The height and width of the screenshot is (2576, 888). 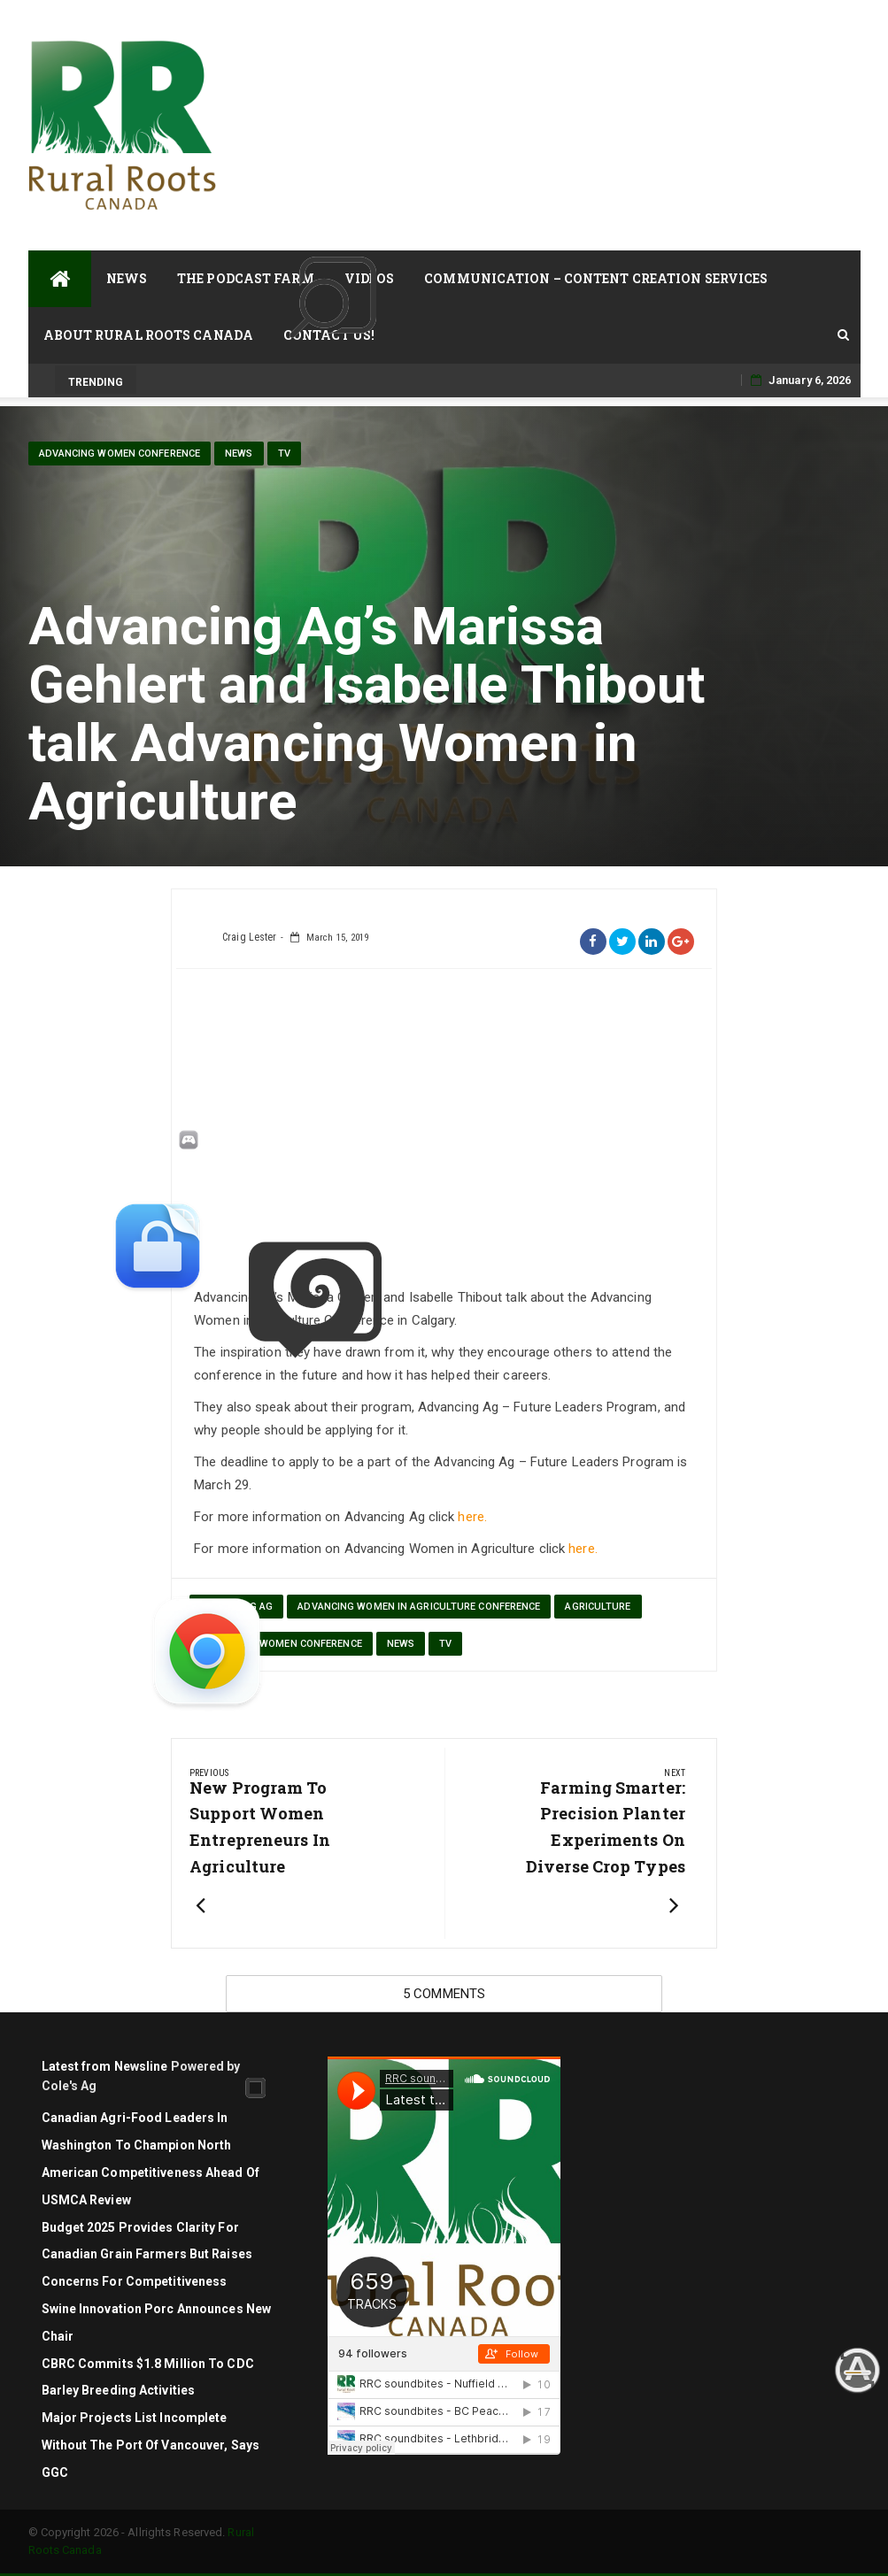 I want to click on open google chrome browser, so click(x=207, y=1651).